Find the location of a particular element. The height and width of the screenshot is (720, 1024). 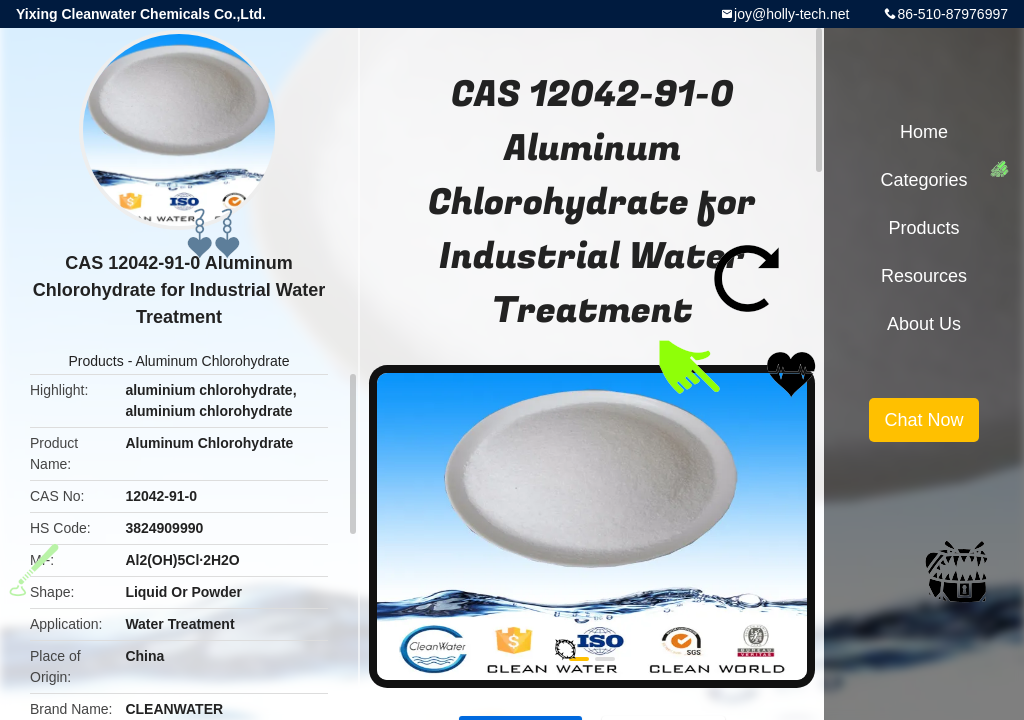

tap to select or indicate an item is located at coordinates (689, 370).